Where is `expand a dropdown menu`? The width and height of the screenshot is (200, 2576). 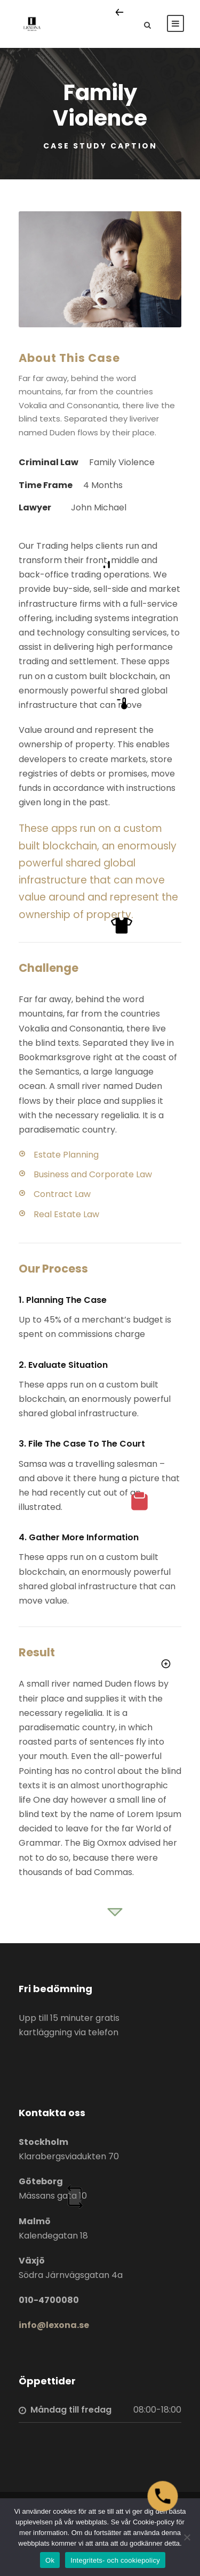
expand a dropdown menu is located at coordinates (115, 1911).